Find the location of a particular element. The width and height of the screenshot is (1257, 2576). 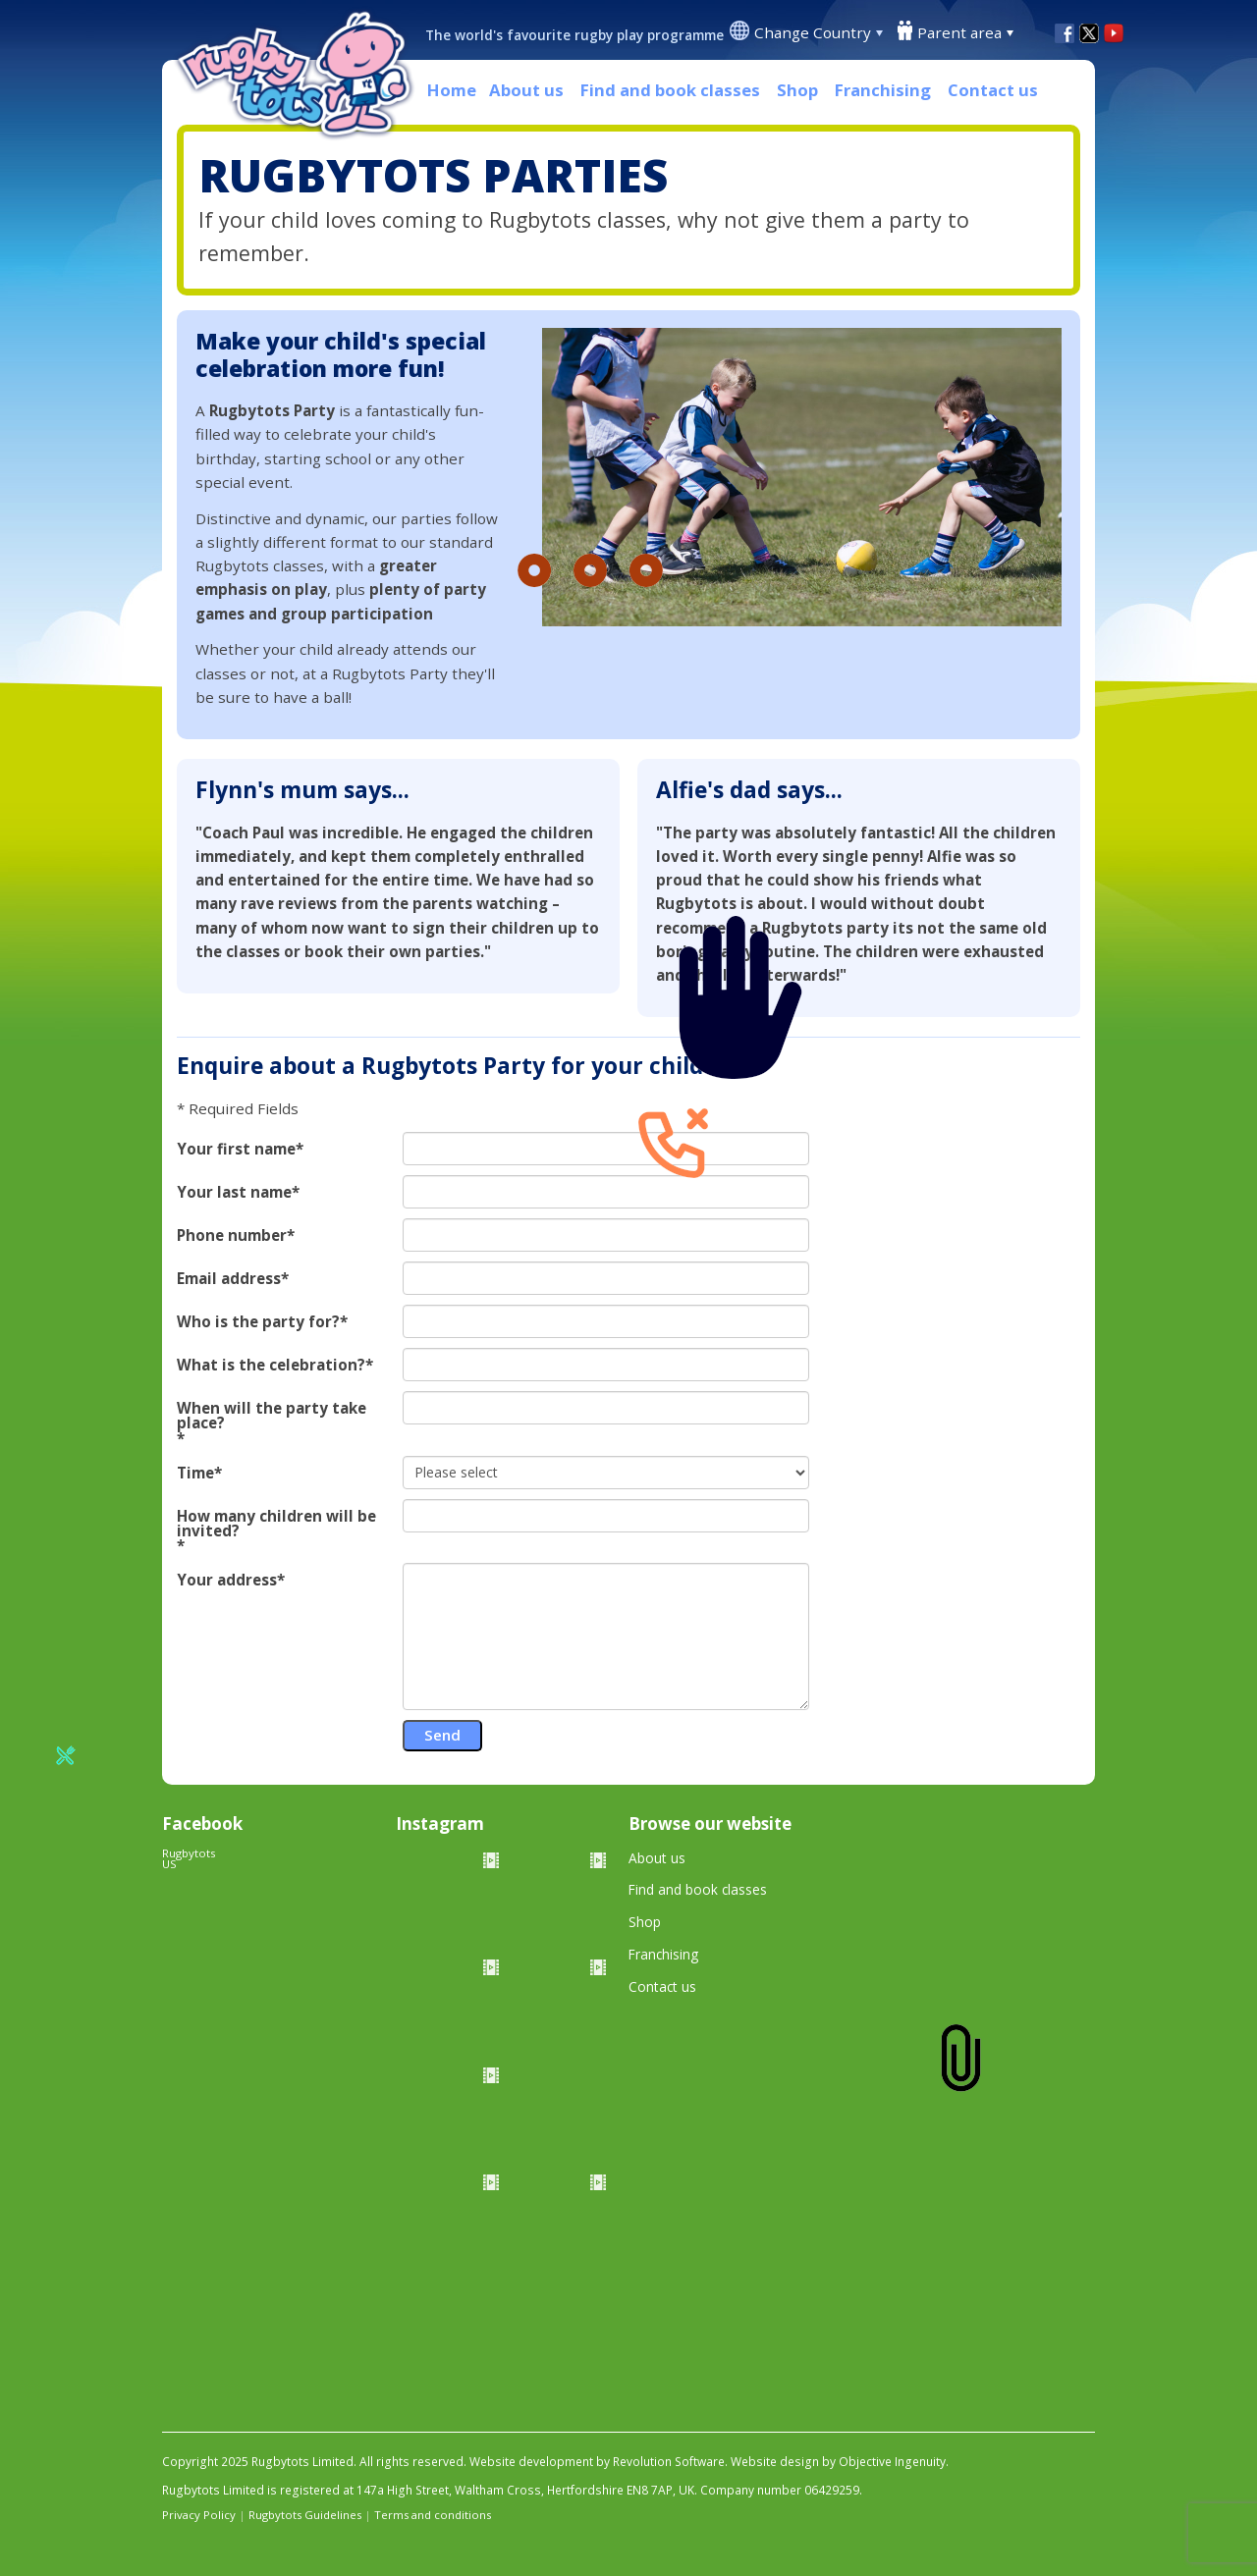

access more options or actions is located at coordinates (590, 570).